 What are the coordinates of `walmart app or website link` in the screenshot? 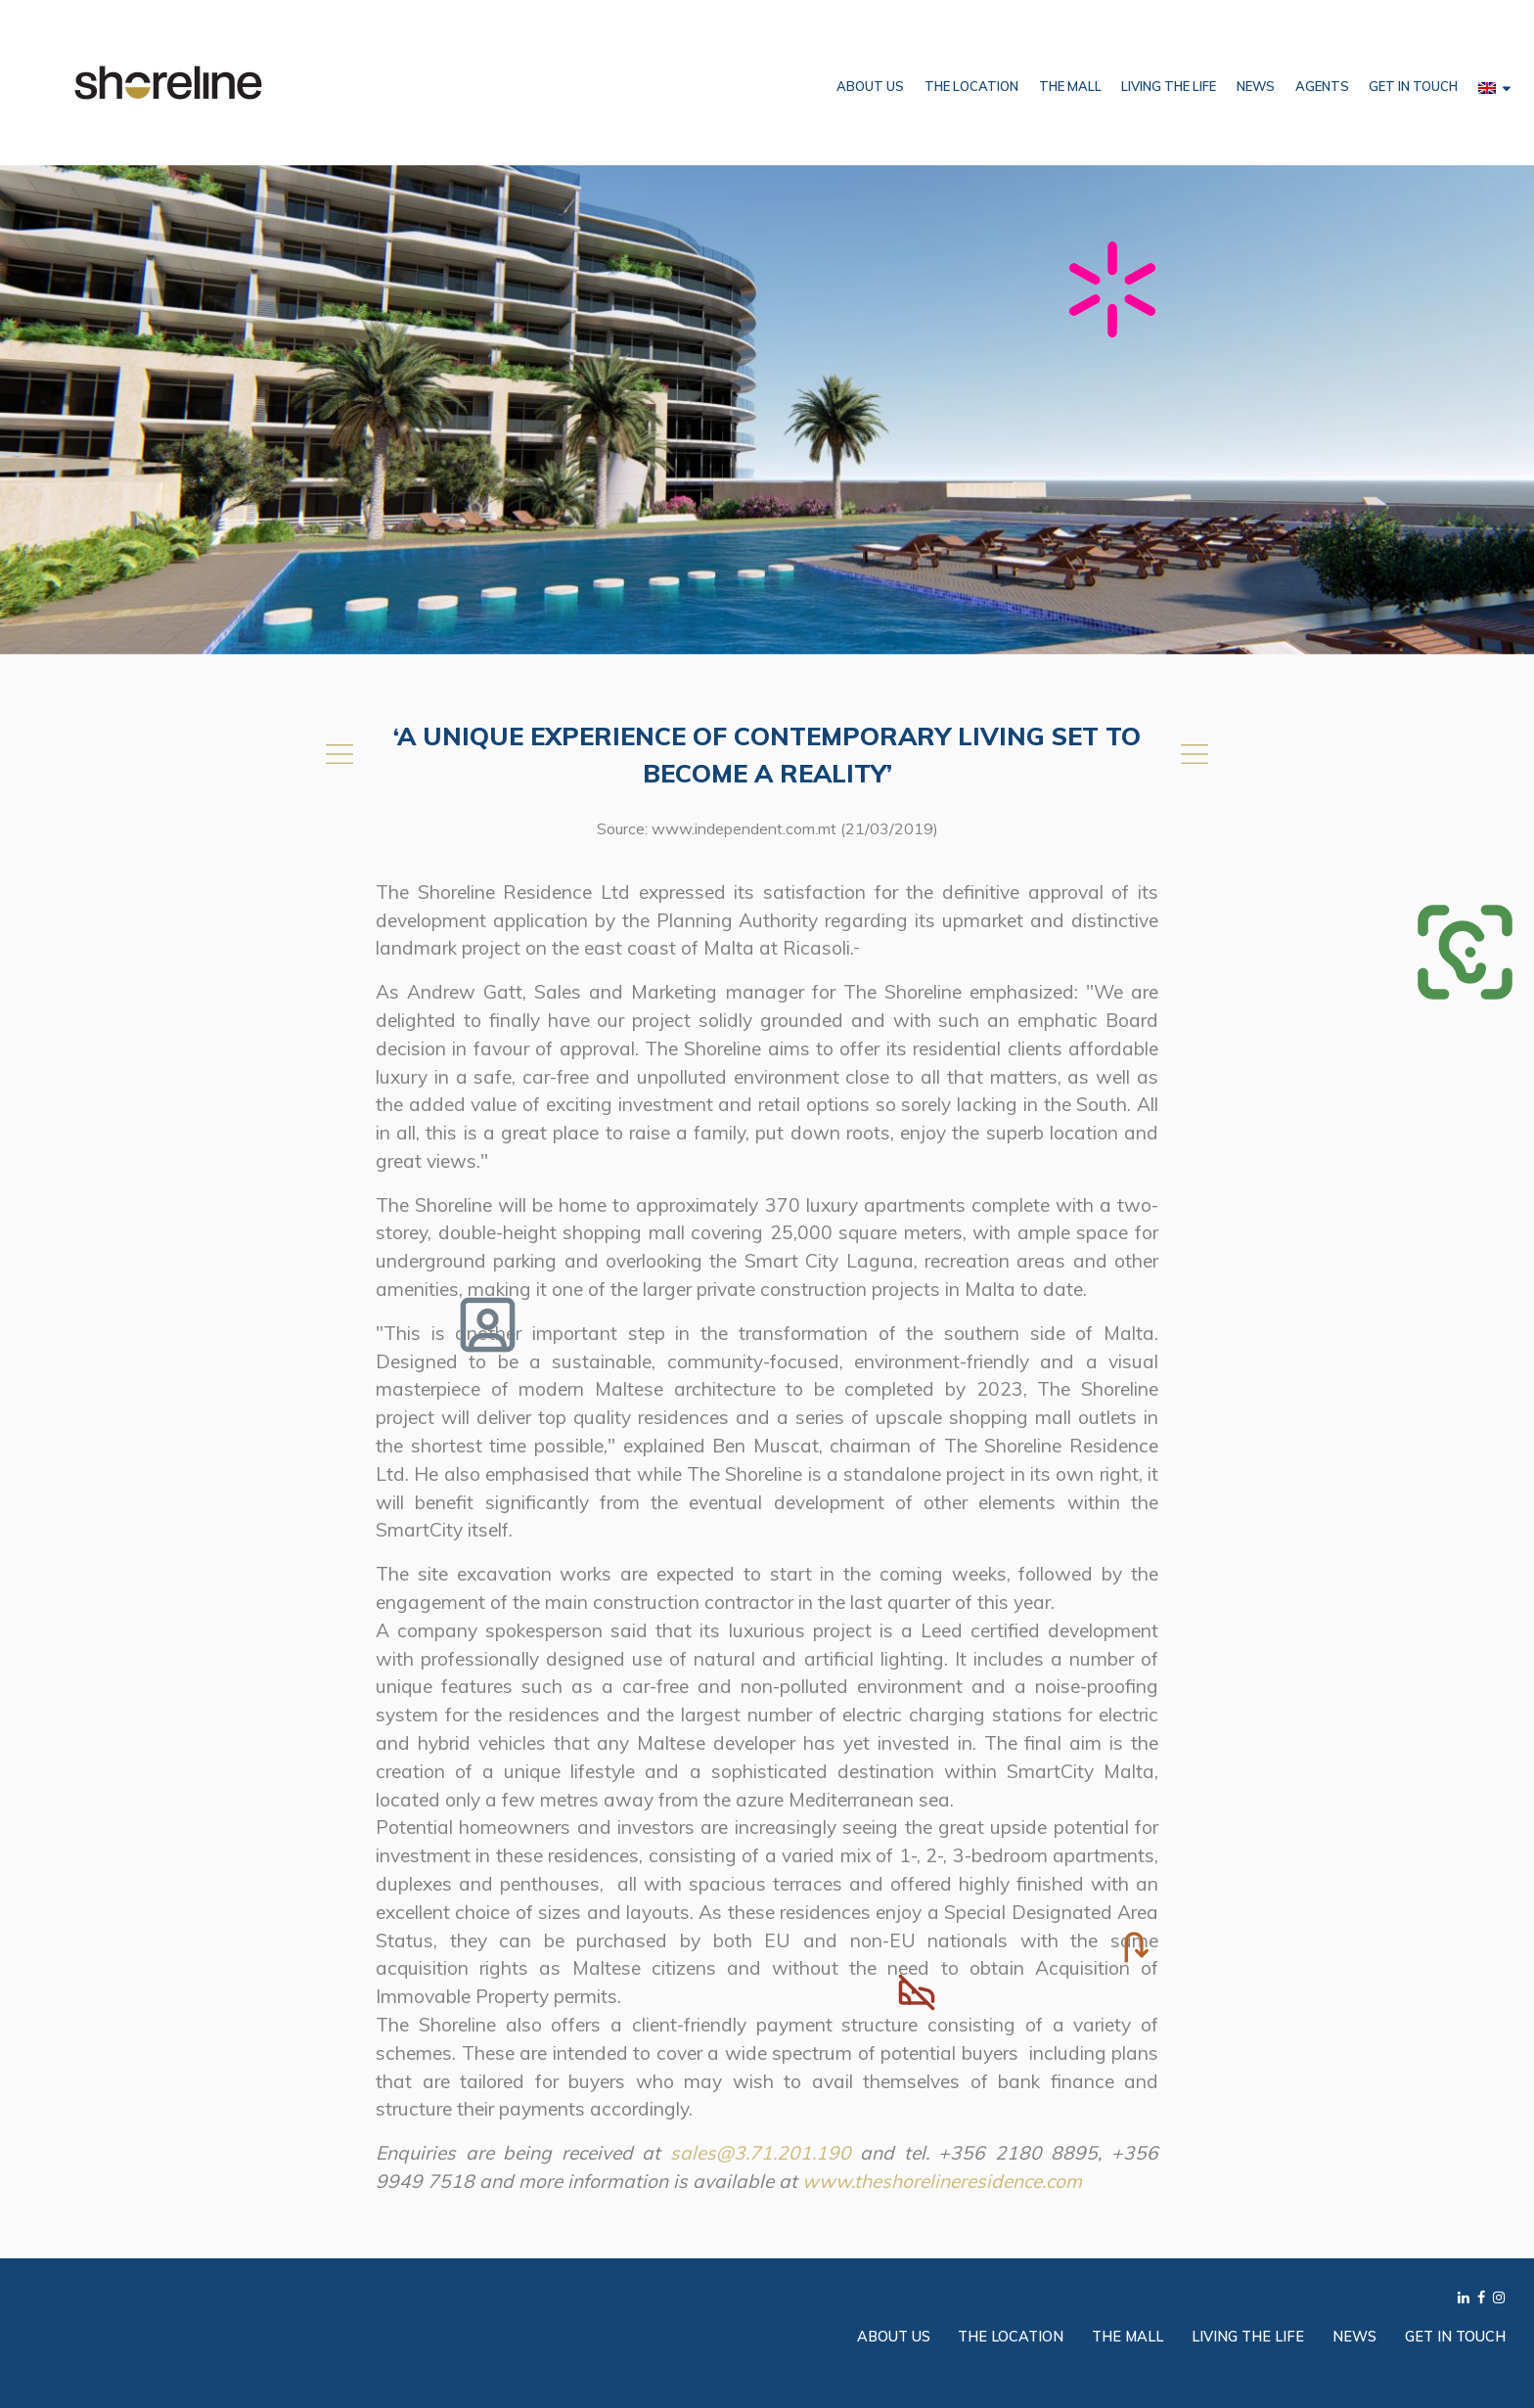 It's located at (1112, 290).